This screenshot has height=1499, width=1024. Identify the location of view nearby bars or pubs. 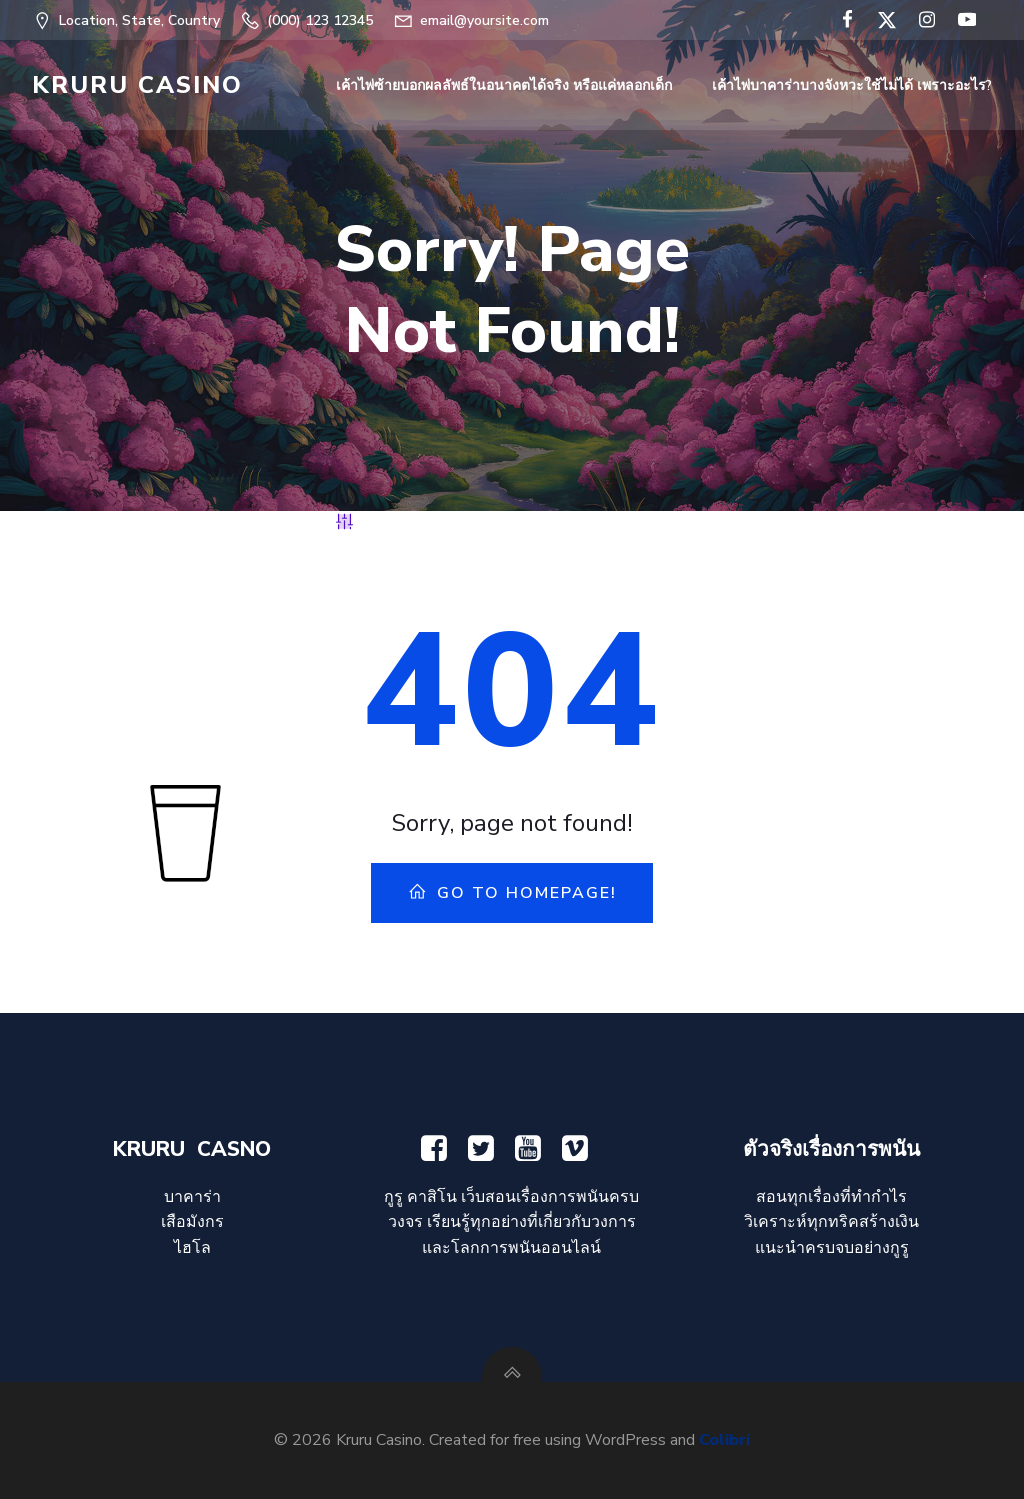
(185, 831).